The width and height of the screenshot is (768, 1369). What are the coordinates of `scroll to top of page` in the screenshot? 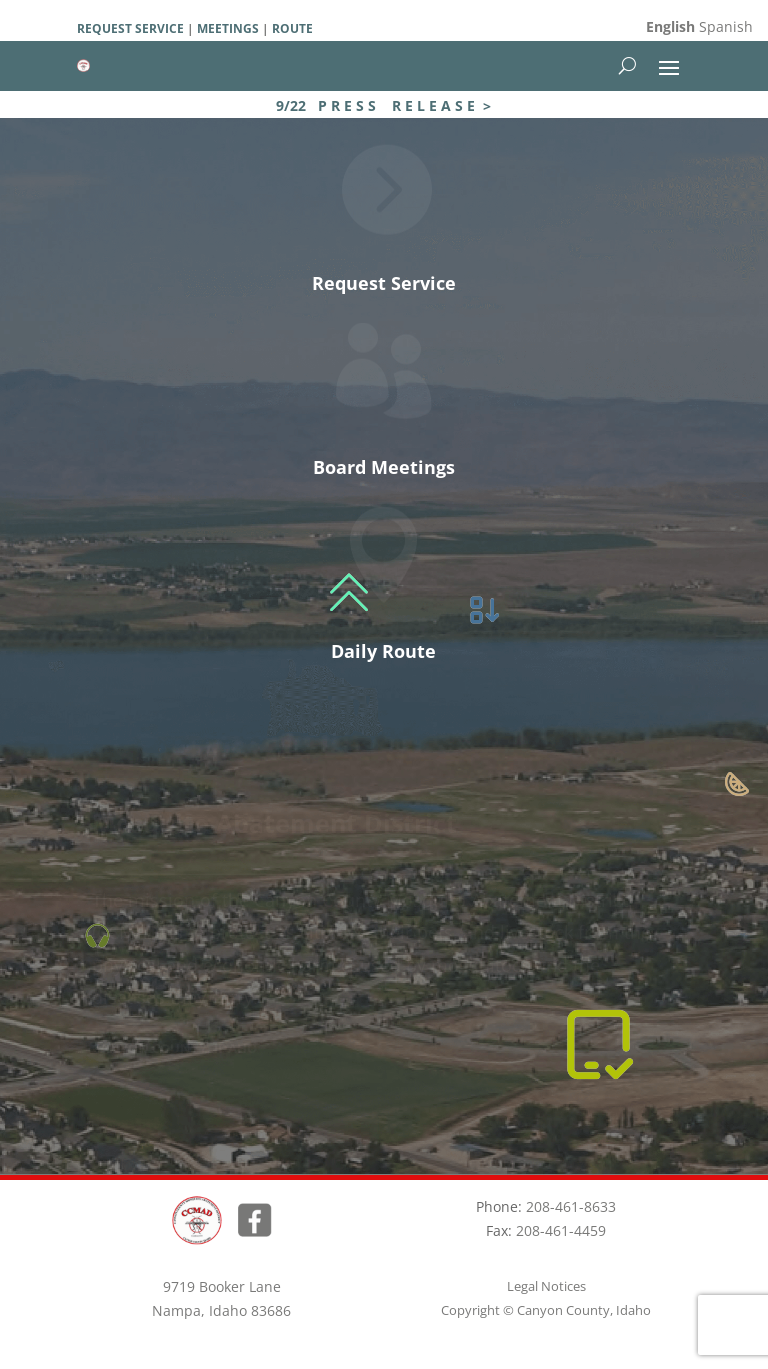 It's located at (349, 594).